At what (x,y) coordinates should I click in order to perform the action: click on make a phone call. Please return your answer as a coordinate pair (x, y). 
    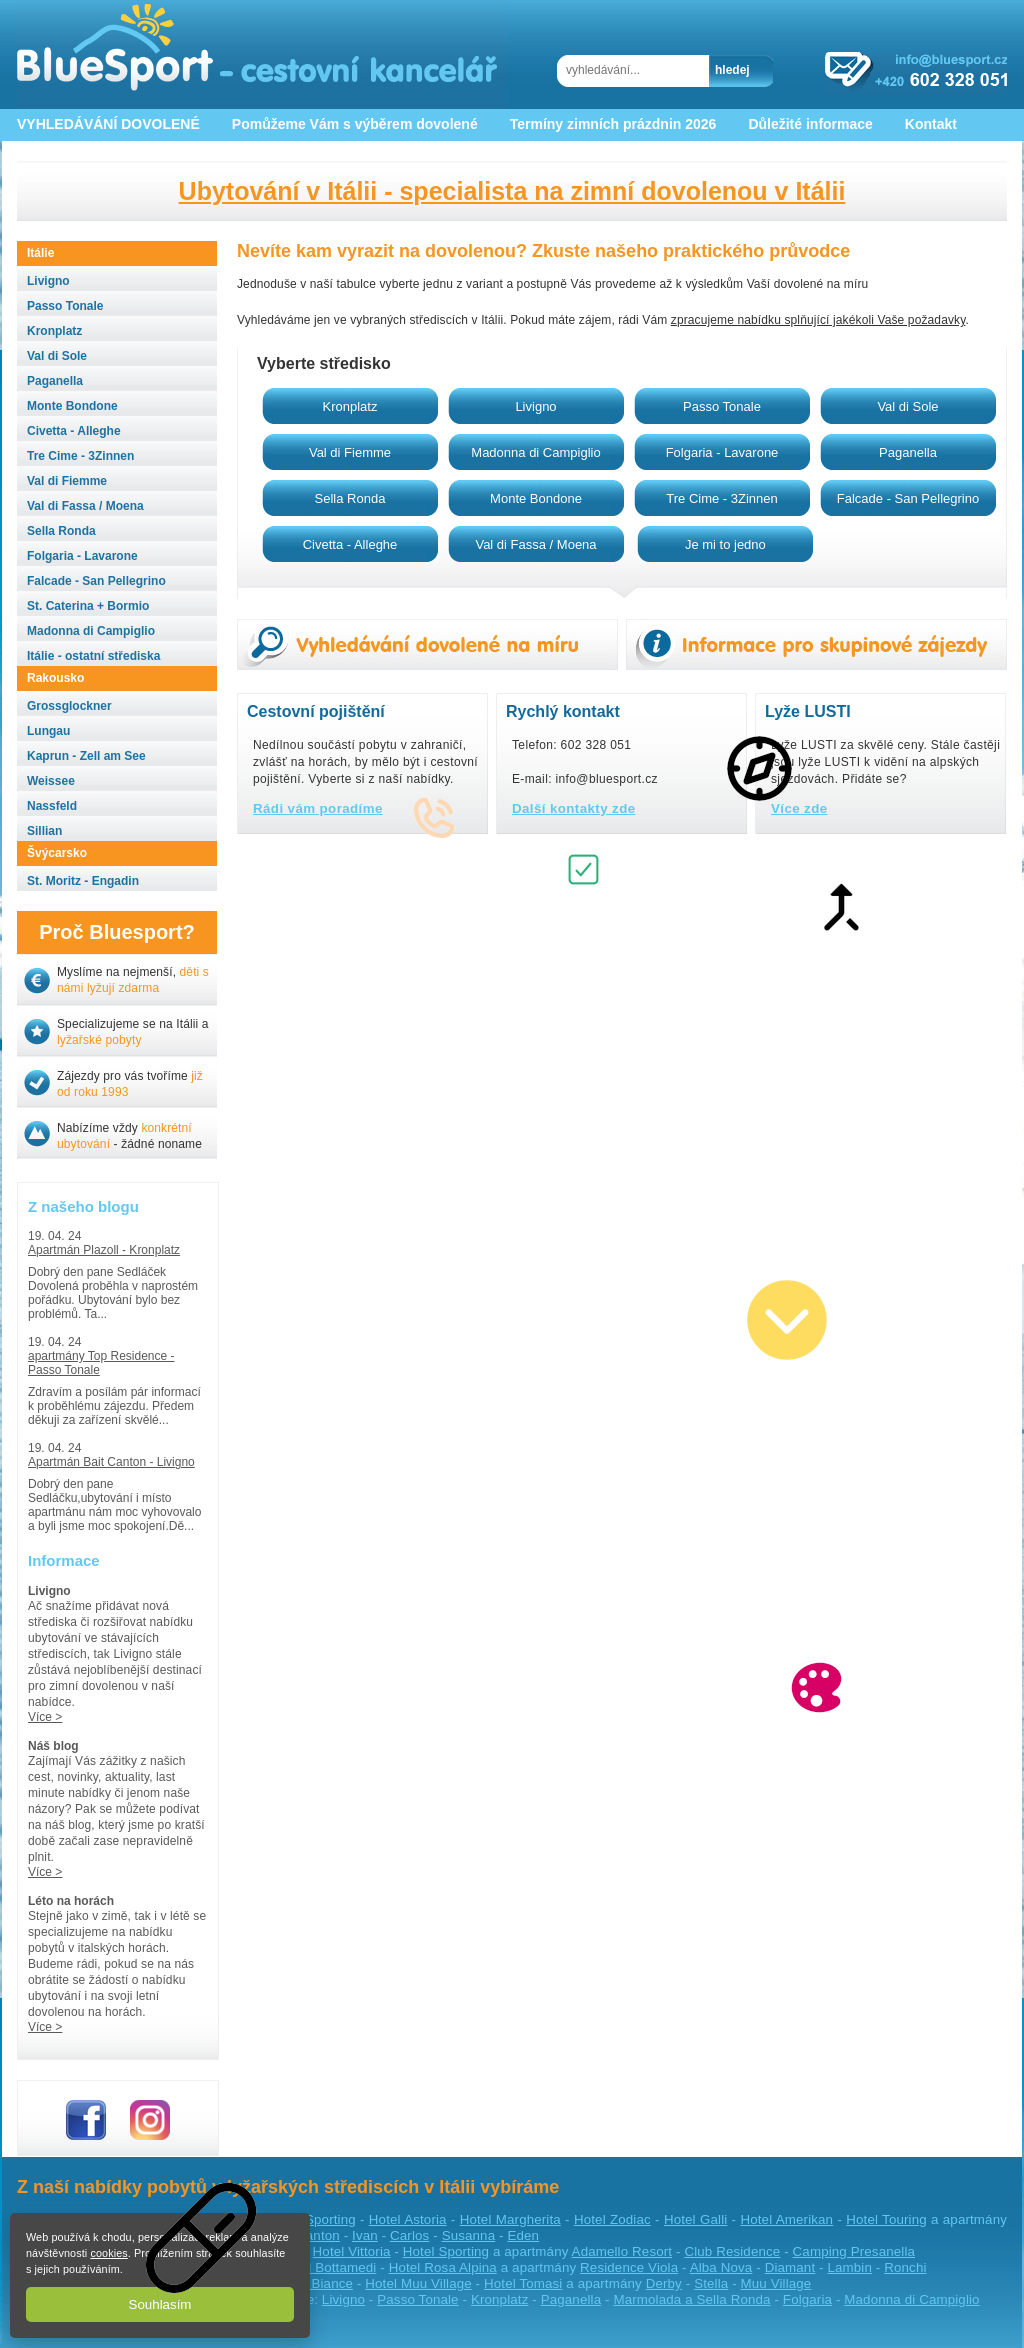
    Looking at the image, I should click on (435, 817).